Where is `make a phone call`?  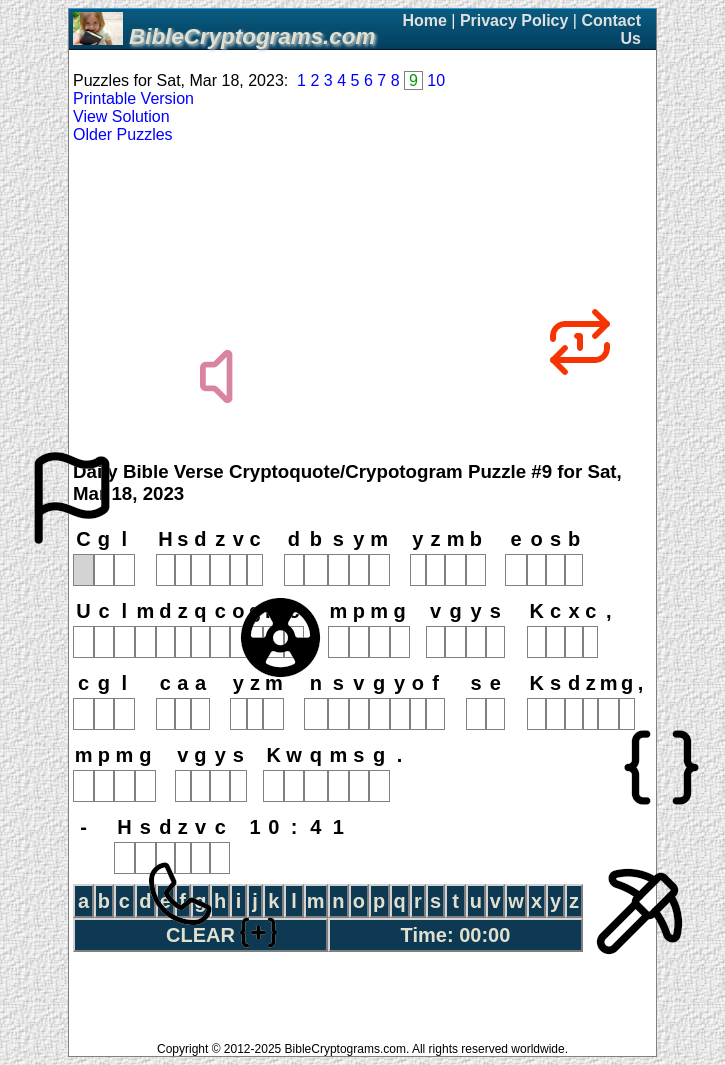
make a phone call is located at coordinates (179, 895).